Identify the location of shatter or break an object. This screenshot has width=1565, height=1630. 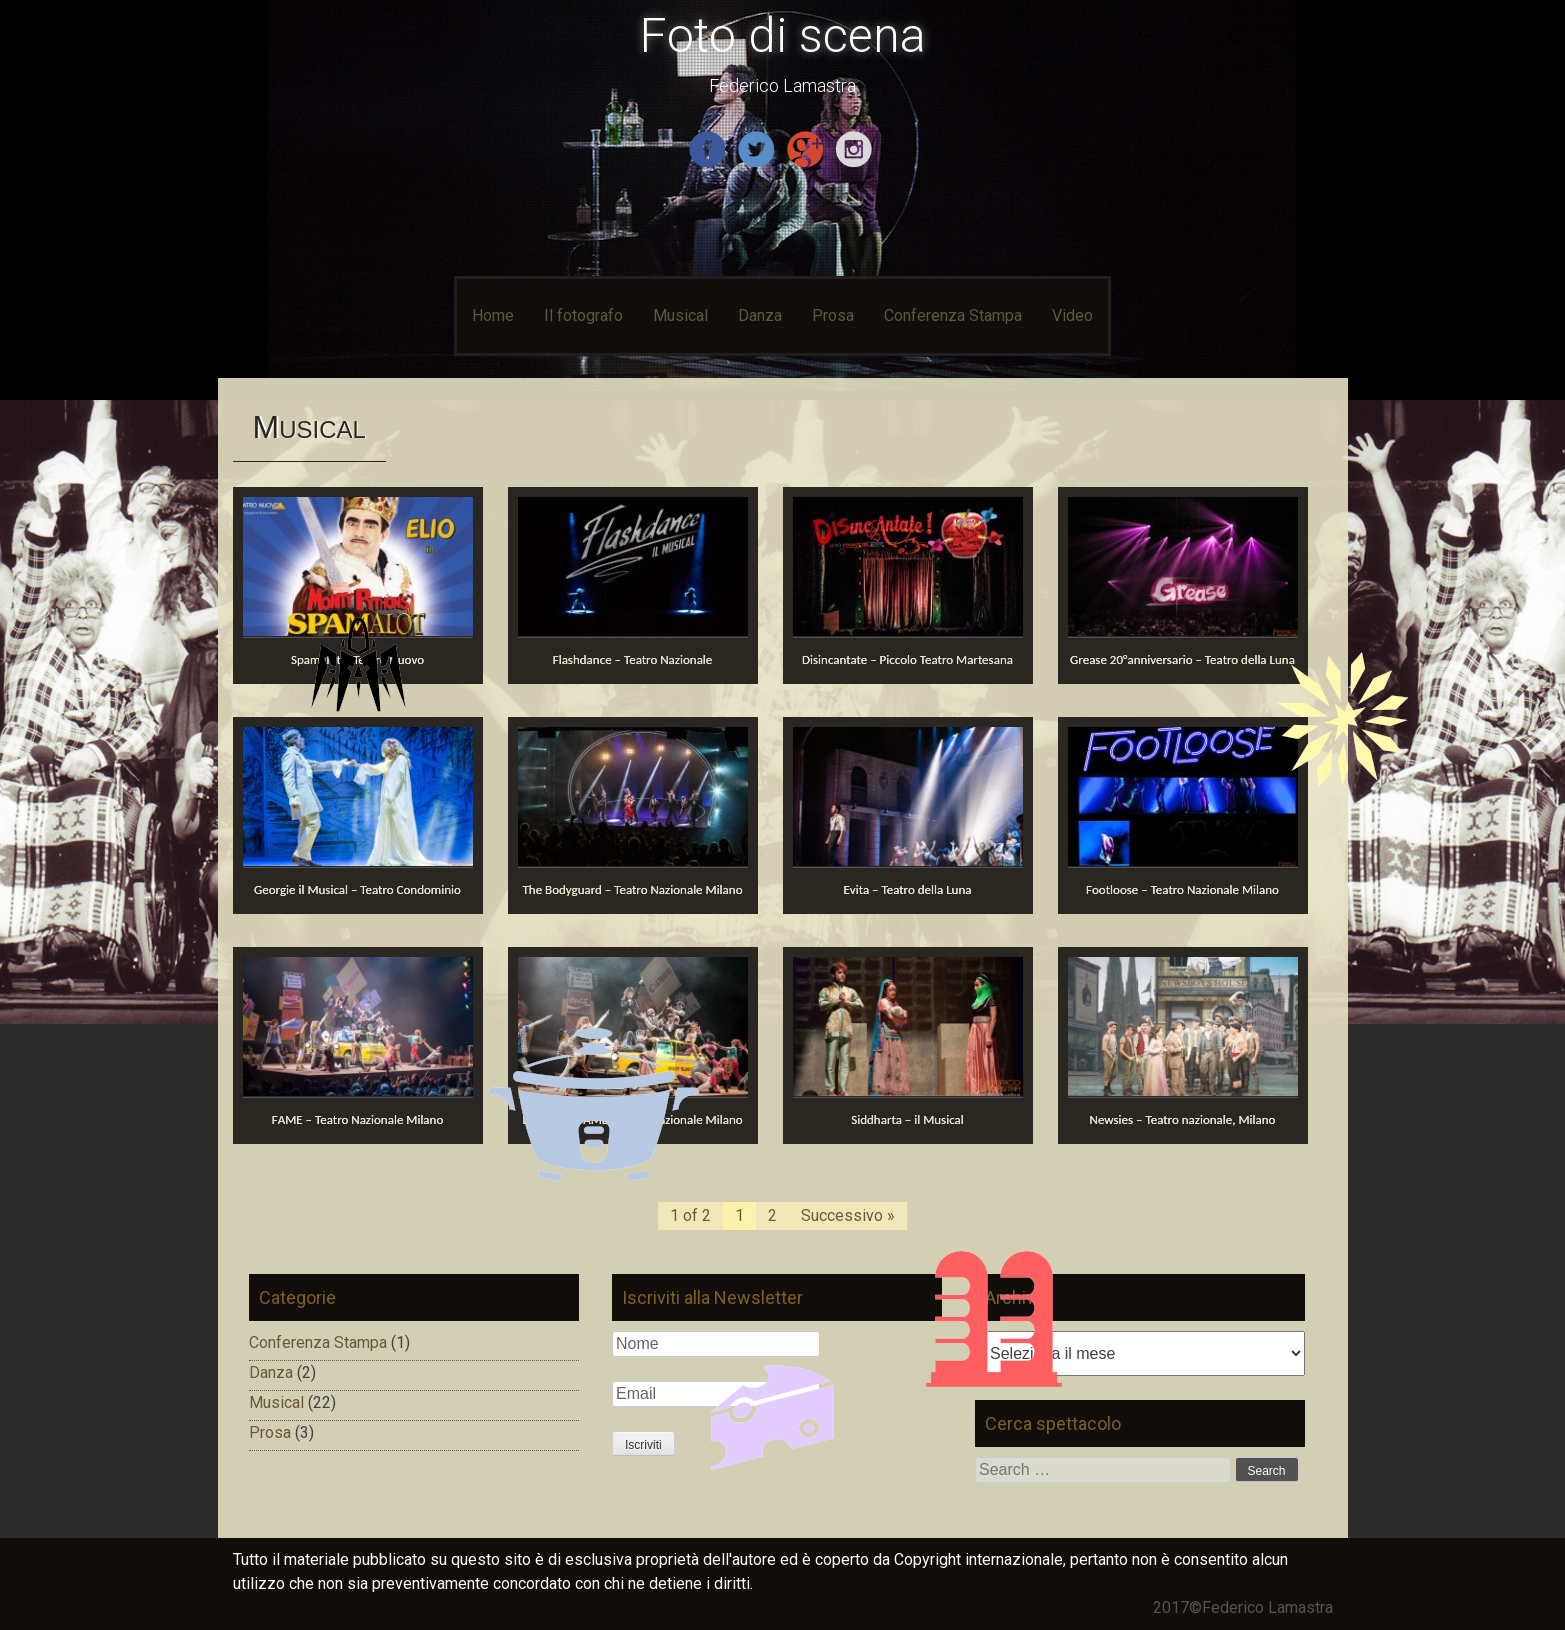
(1342, 718).